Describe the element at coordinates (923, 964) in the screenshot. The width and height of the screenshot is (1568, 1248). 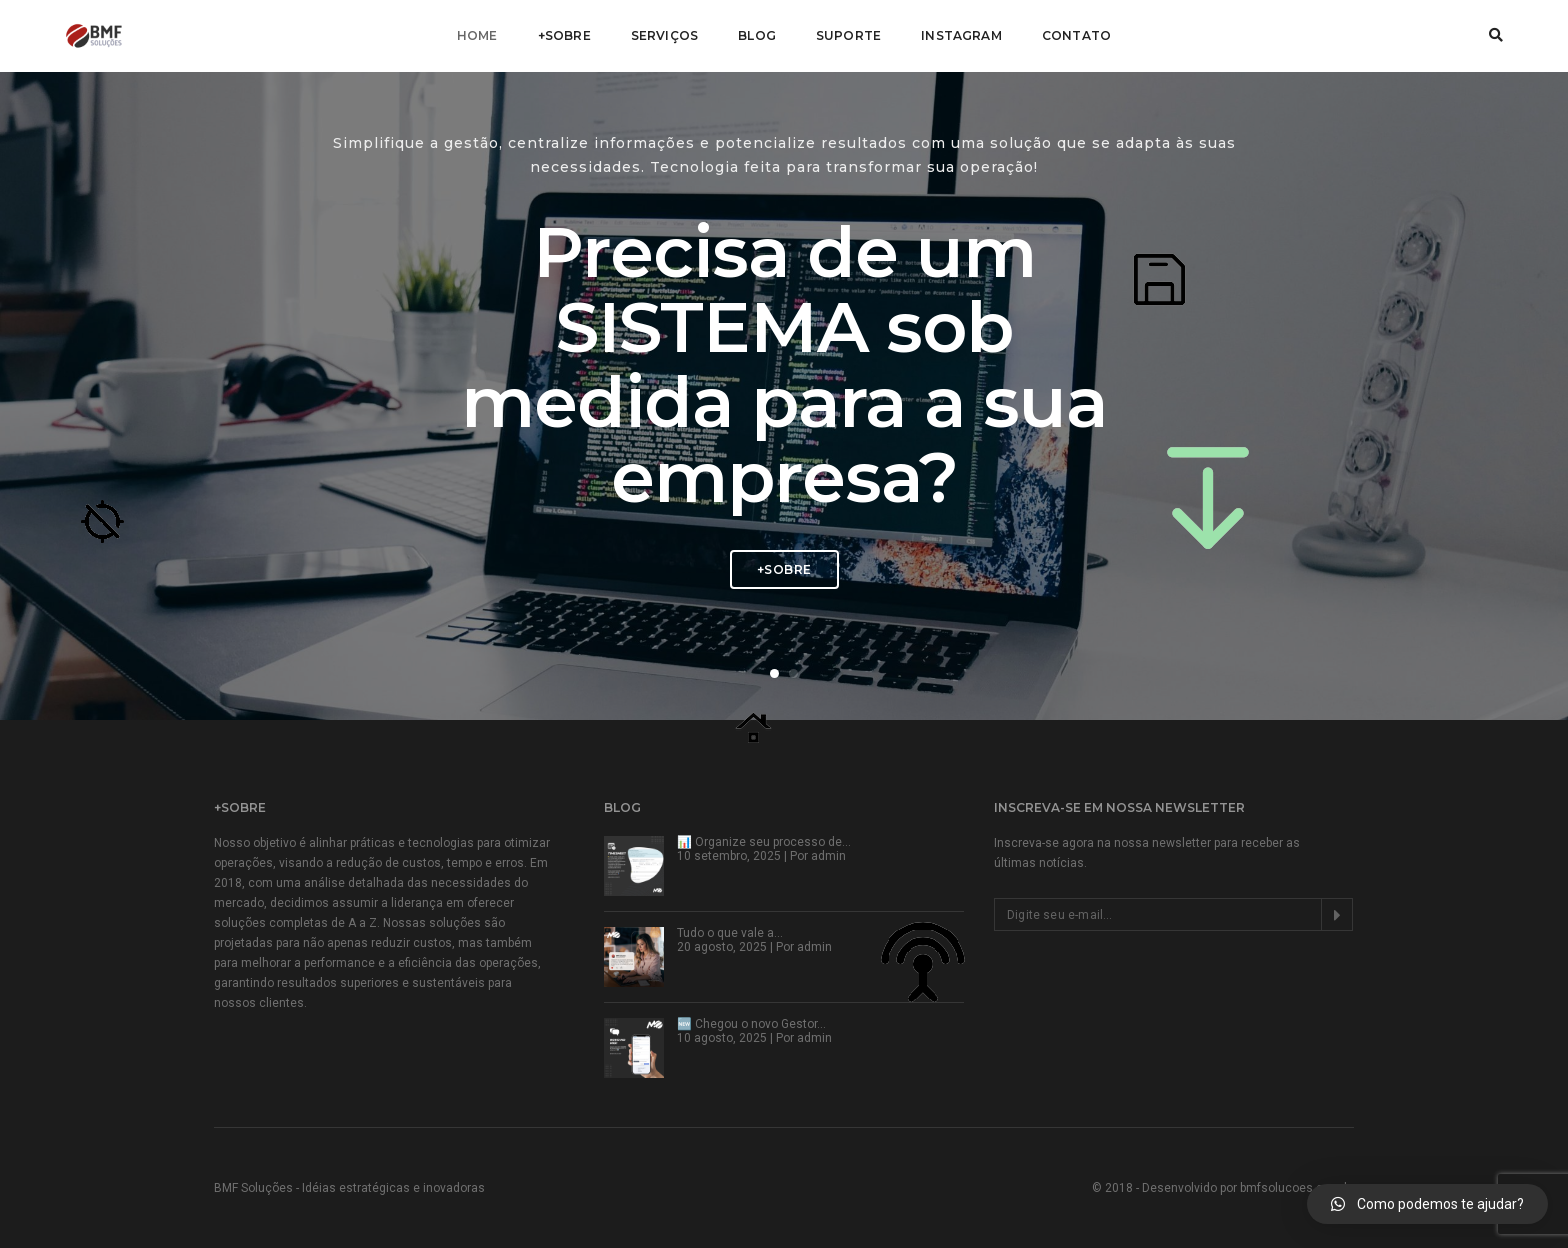
I see `access antenna or broadcast settings` at that location.